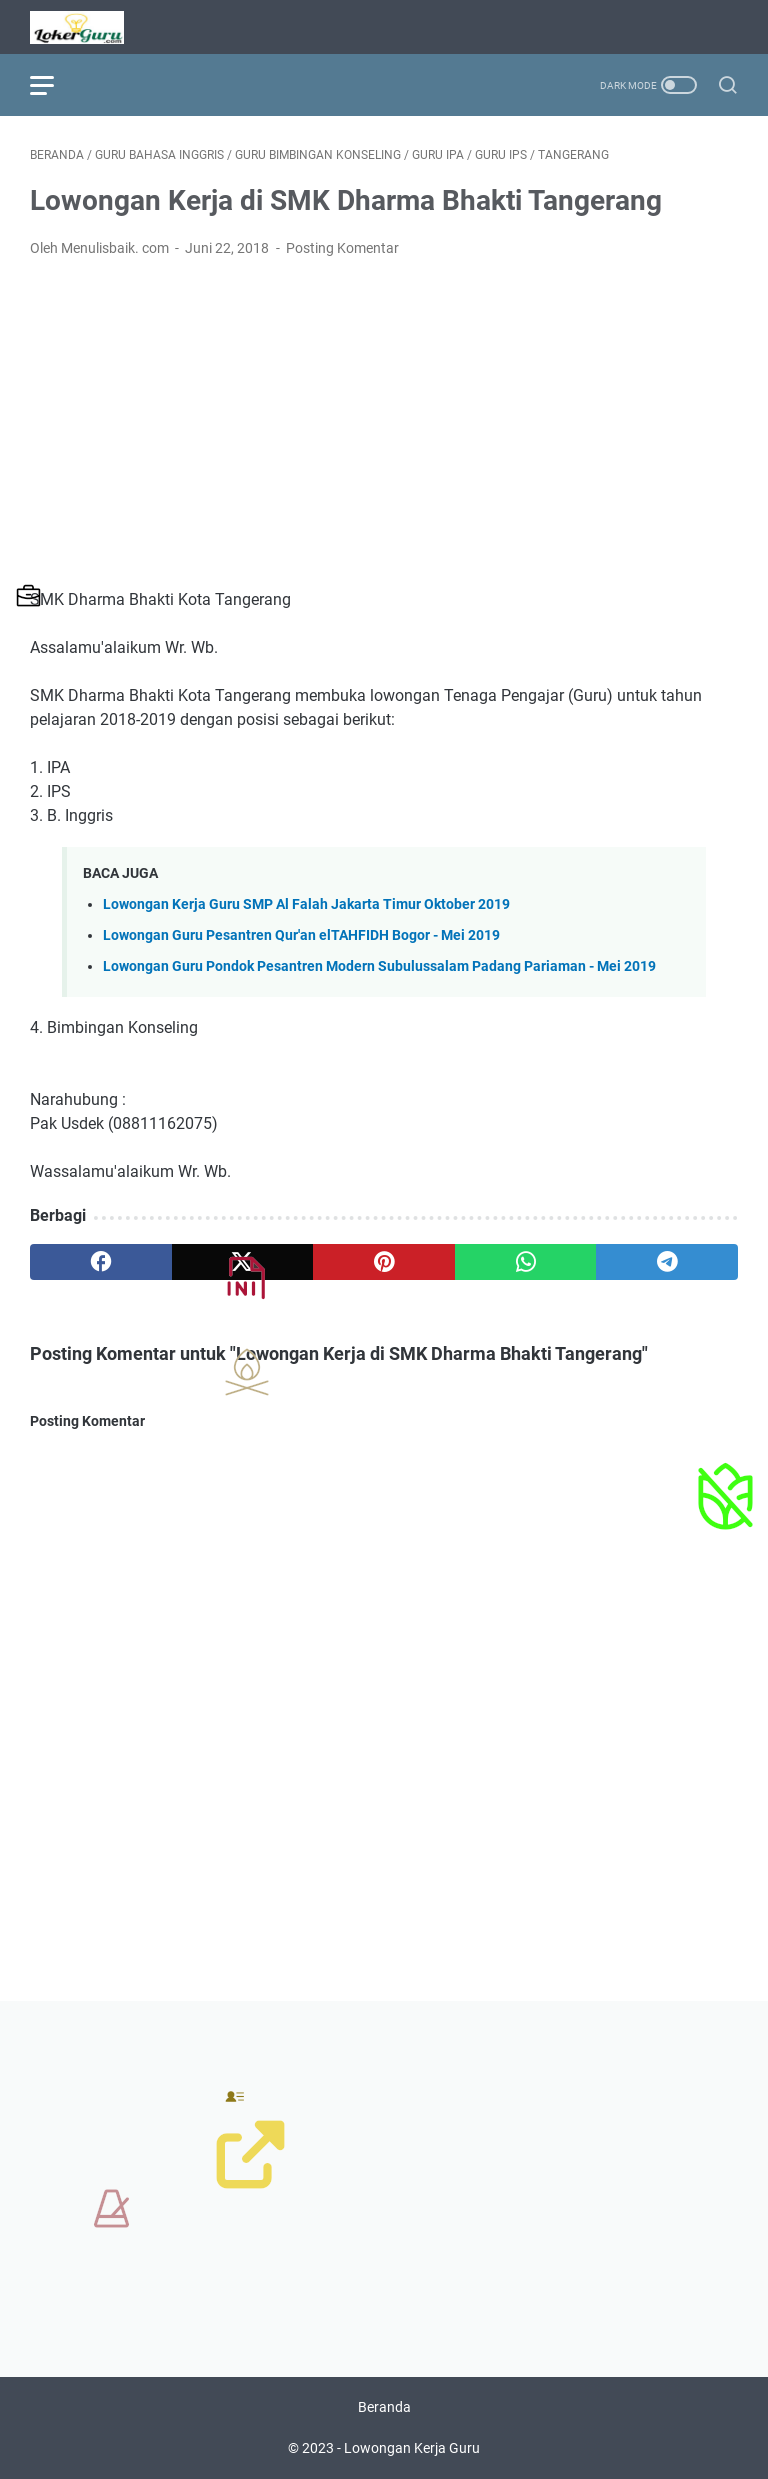  I want to click on view user directory or contact list, so click(234, 2096).